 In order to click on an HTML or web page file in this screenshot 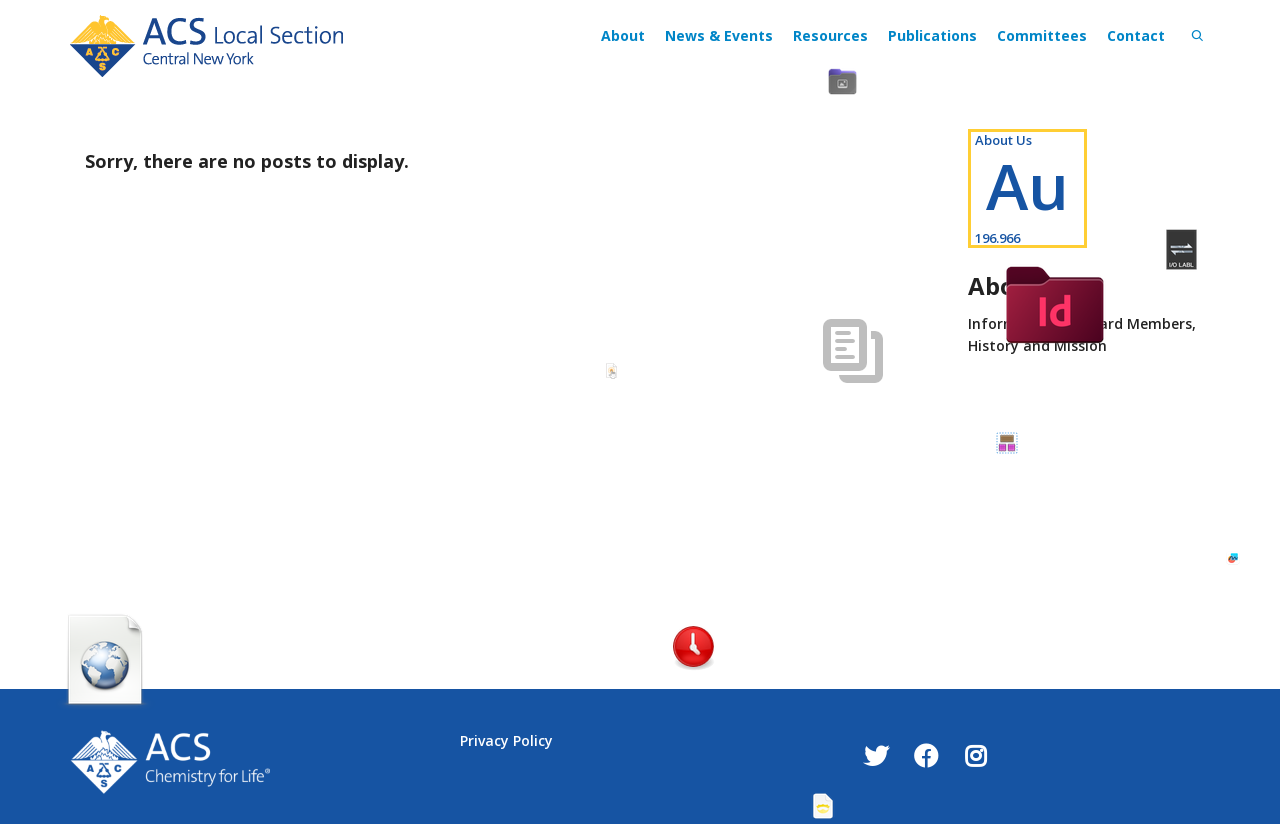, I will do `click(106, 659)`.